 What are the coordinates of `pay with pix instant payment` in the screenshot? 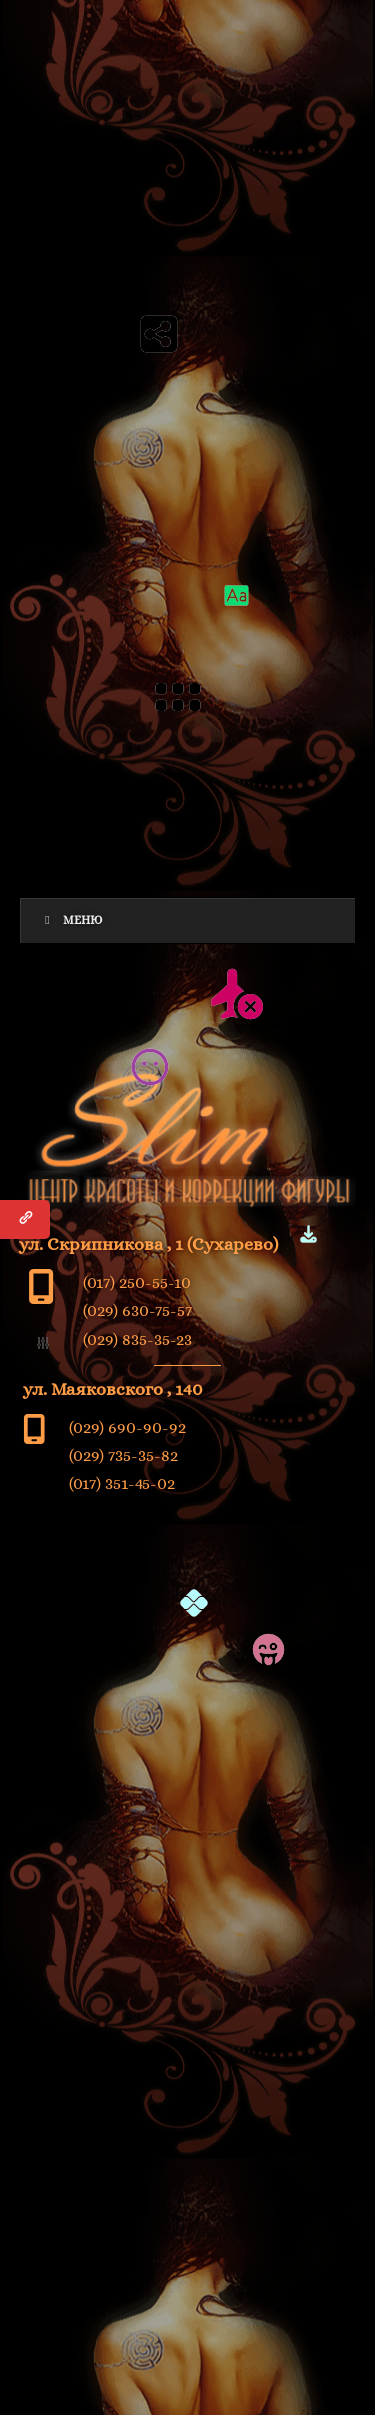 It's located at (194, 1603).